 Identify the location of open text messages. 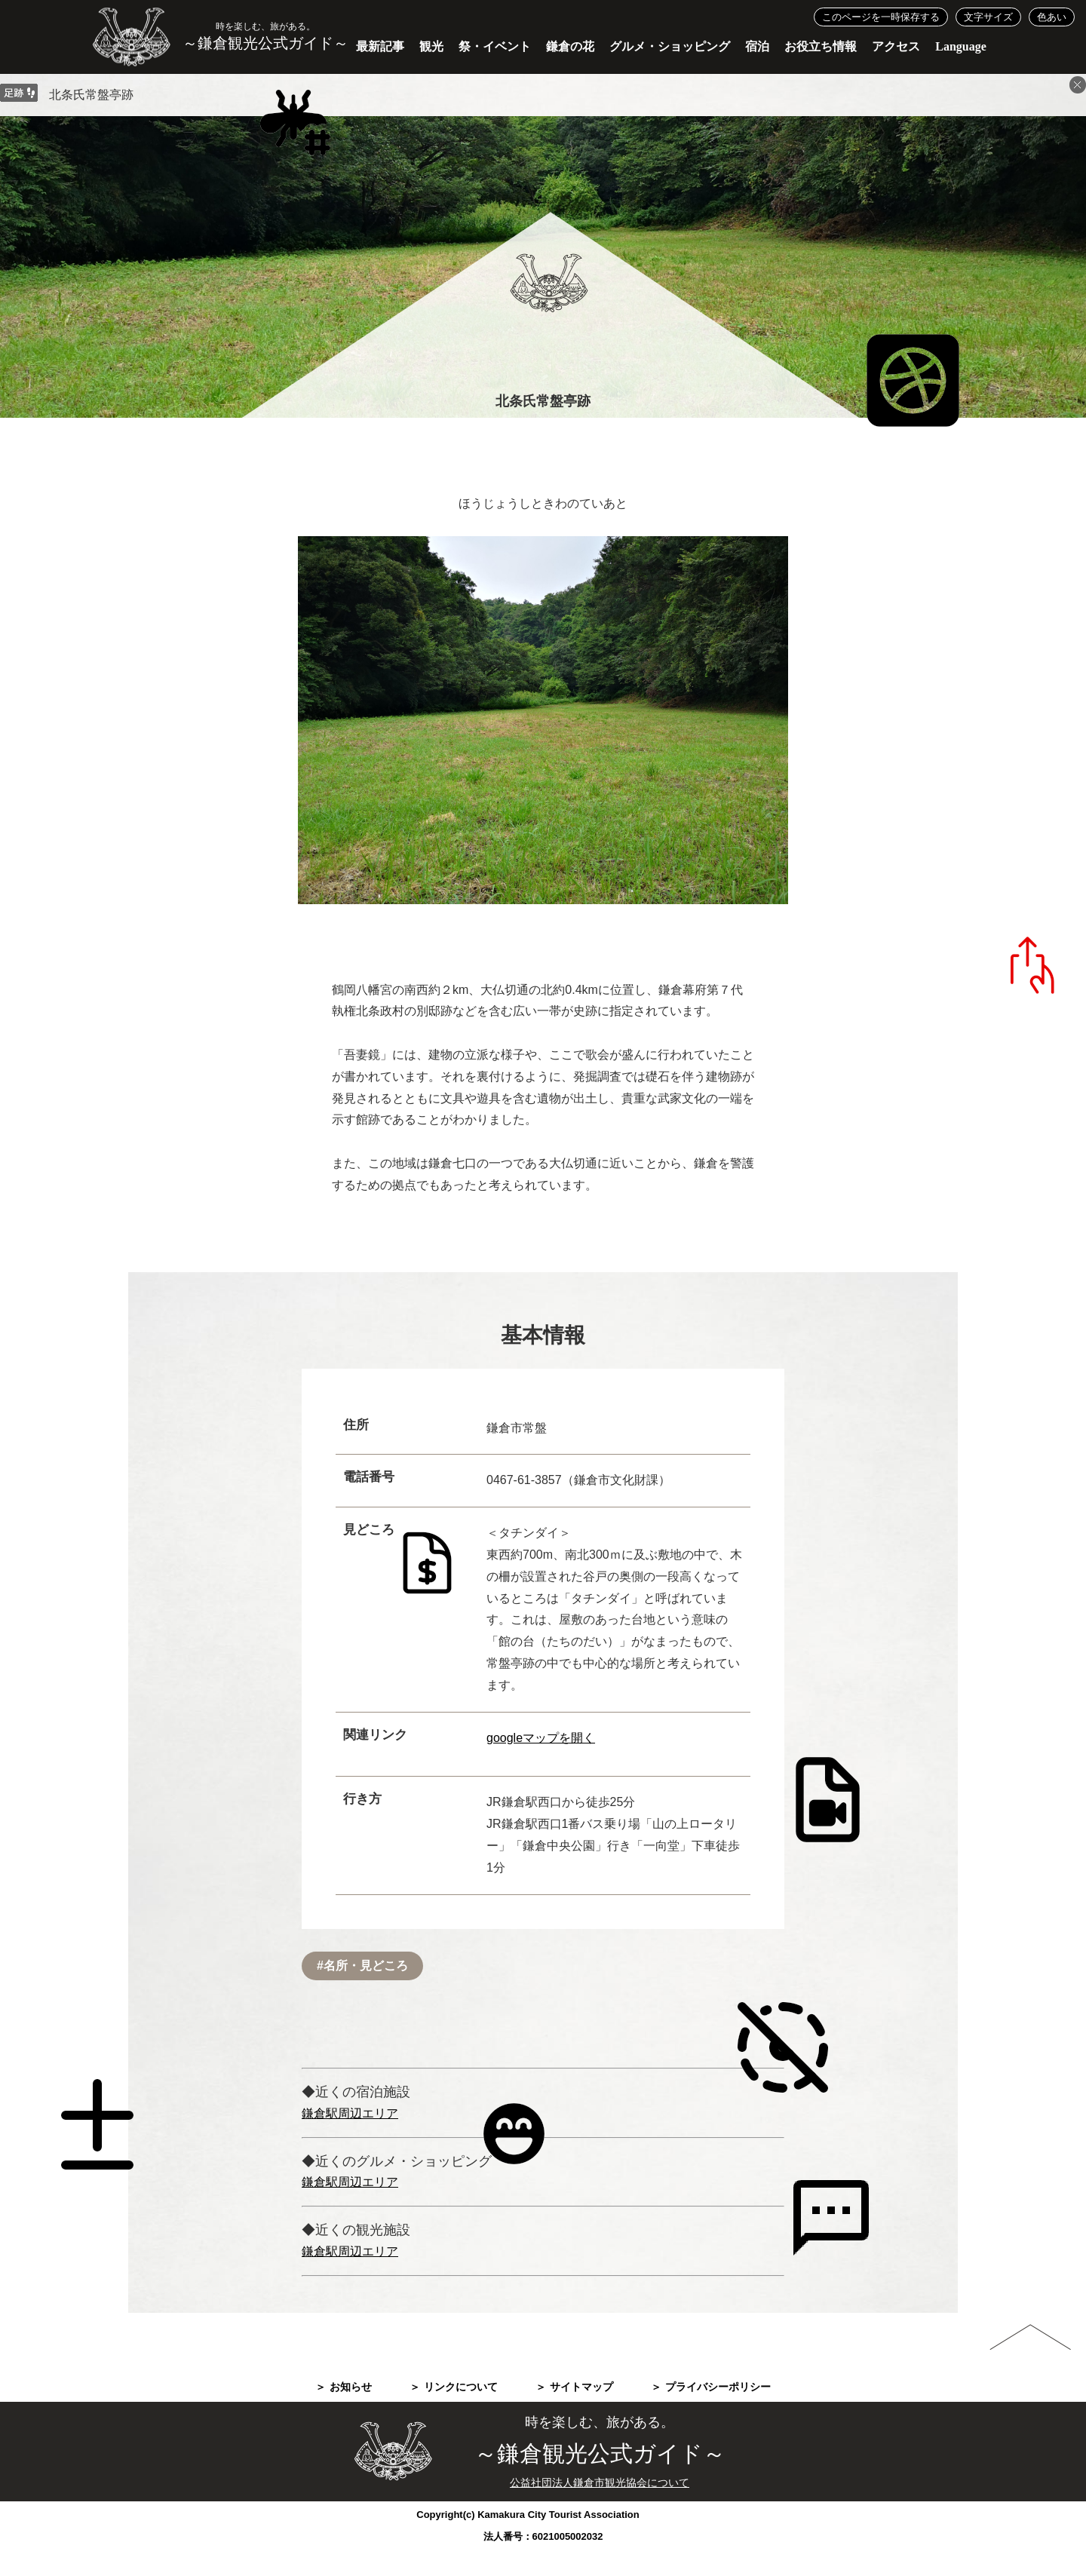
(831, 2218).